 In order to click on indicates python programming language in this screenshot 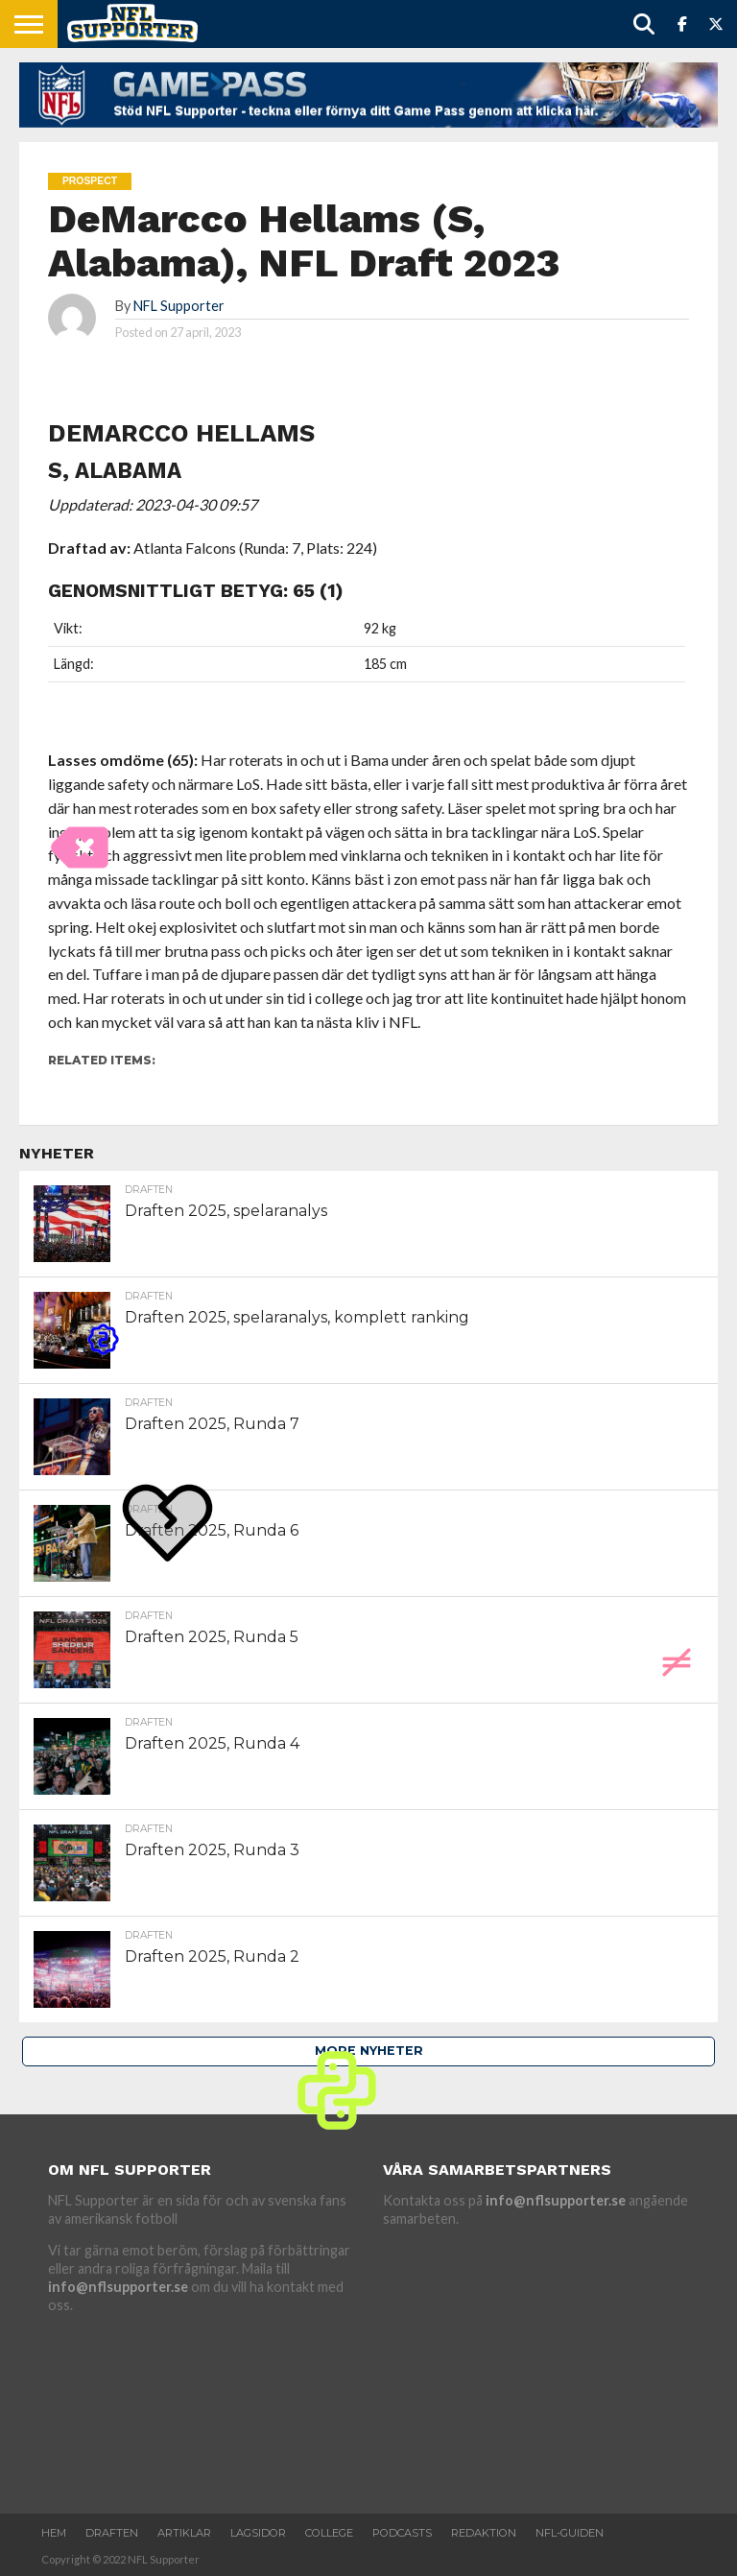, I will do `click(337, 2090)`.